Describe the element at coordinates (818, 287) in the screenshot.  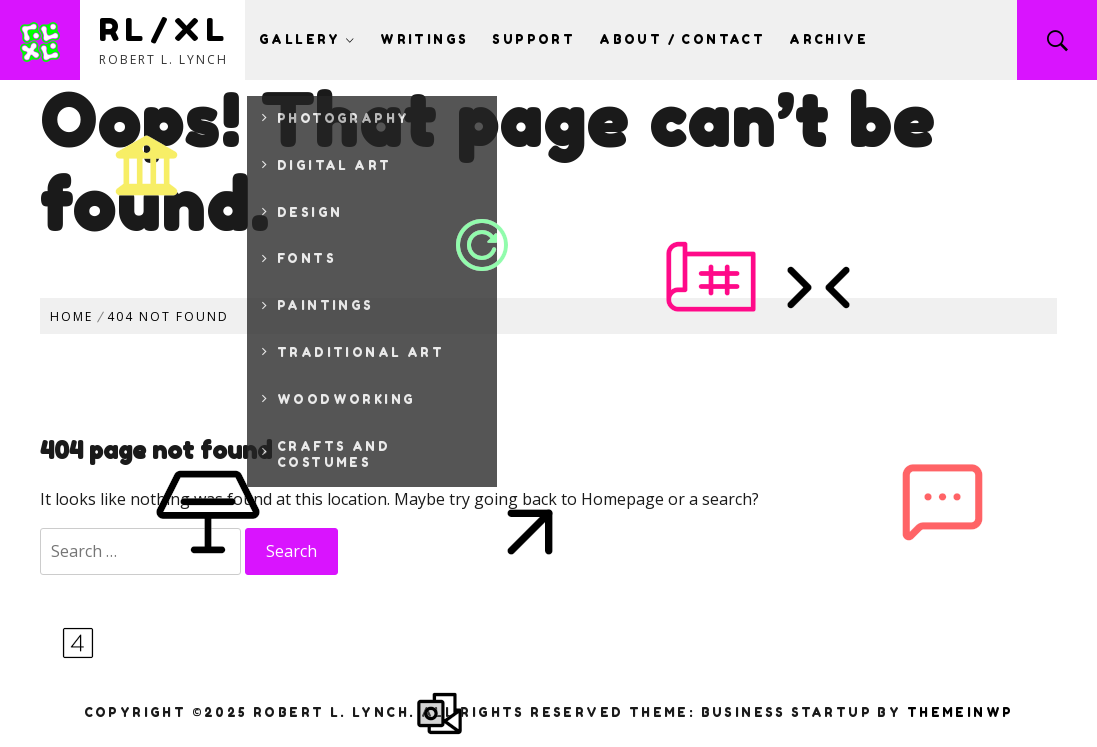
I see `collapse or minimize a panel` at that location.